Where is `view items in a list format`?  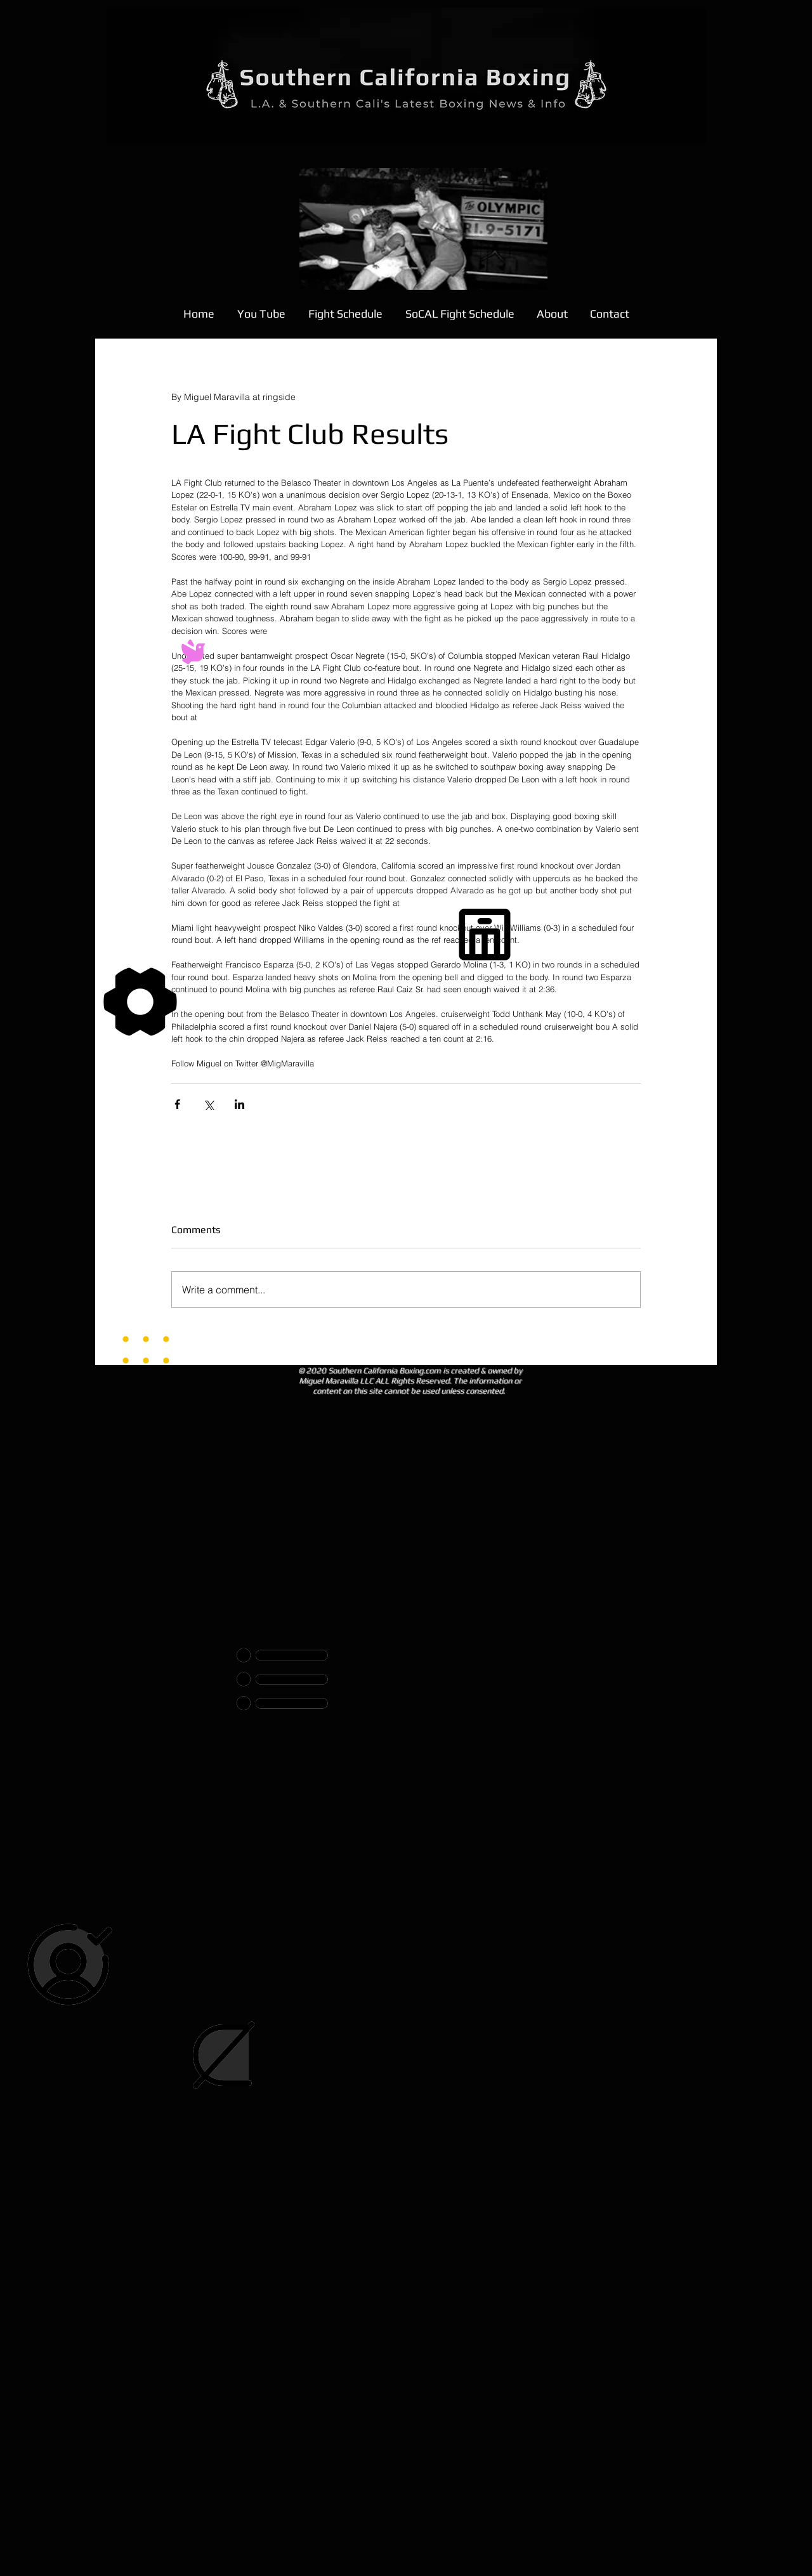 view items in a list format is located at coordinates (281, 1679).